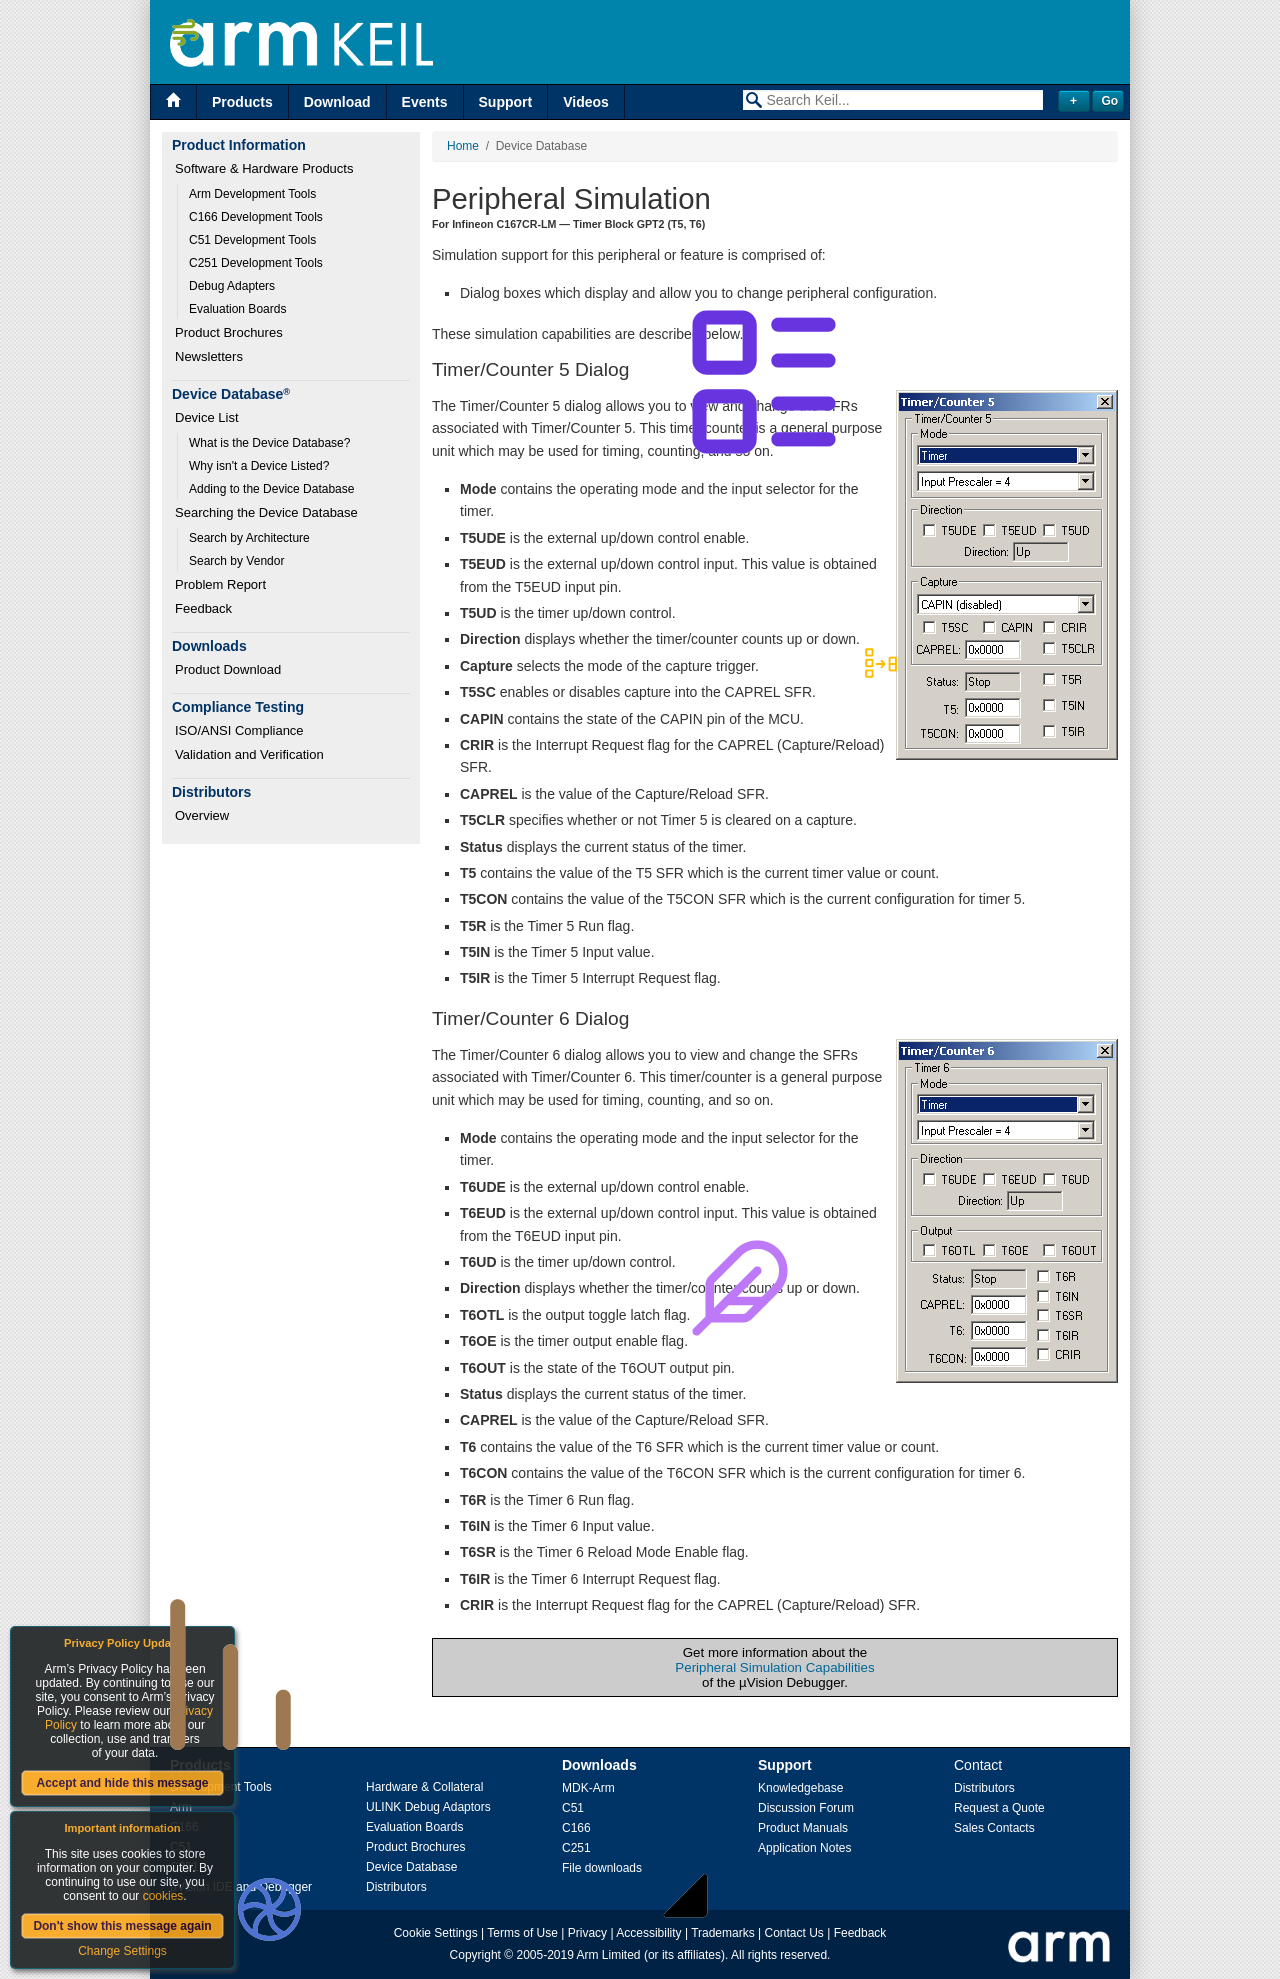 This screenshot has width=1280, height=1979. I want to click on view declining metrics or statistics, so click(230, 1674).